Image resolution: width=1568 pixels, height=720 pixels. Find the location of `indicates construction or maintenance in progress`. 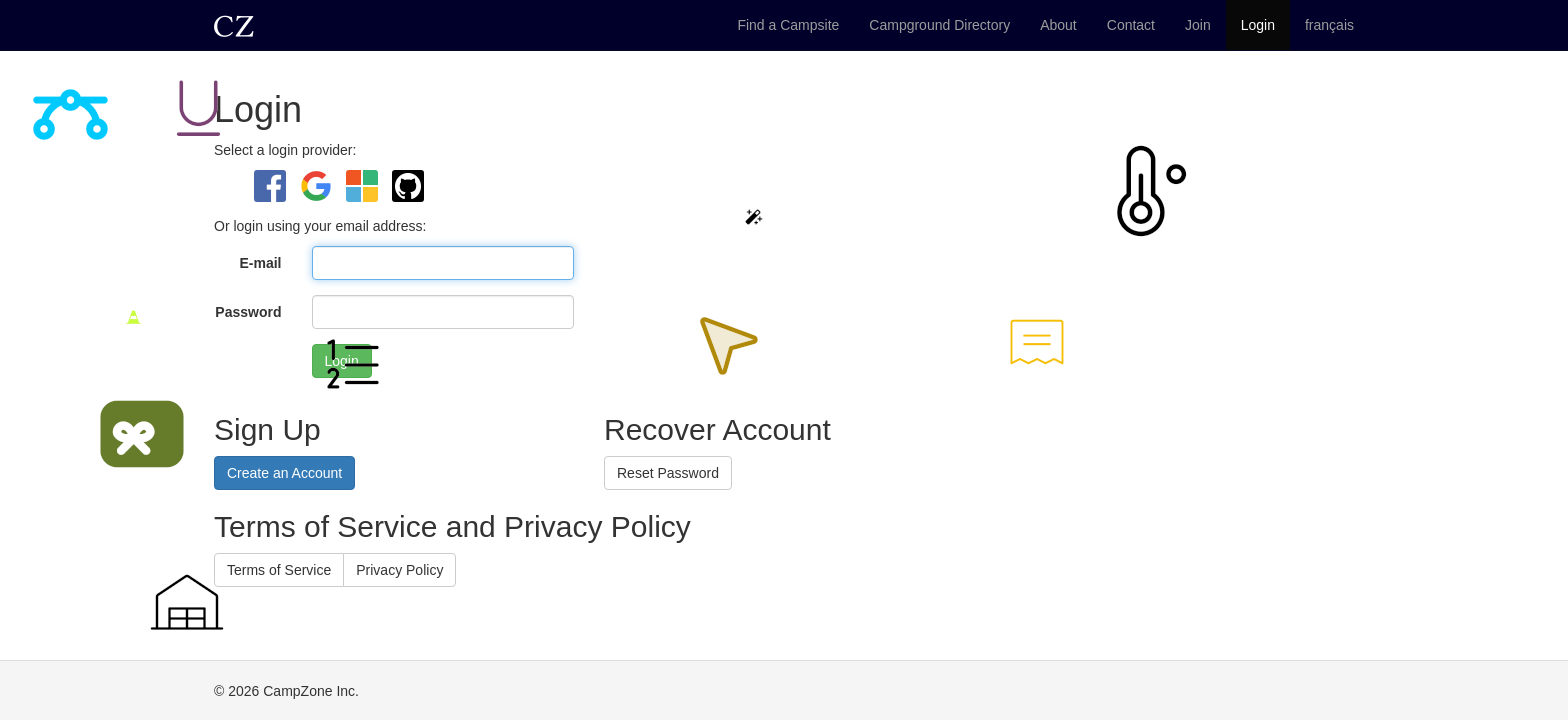

indicates construction or maintenance in progress is located at coordinates (133, 317).